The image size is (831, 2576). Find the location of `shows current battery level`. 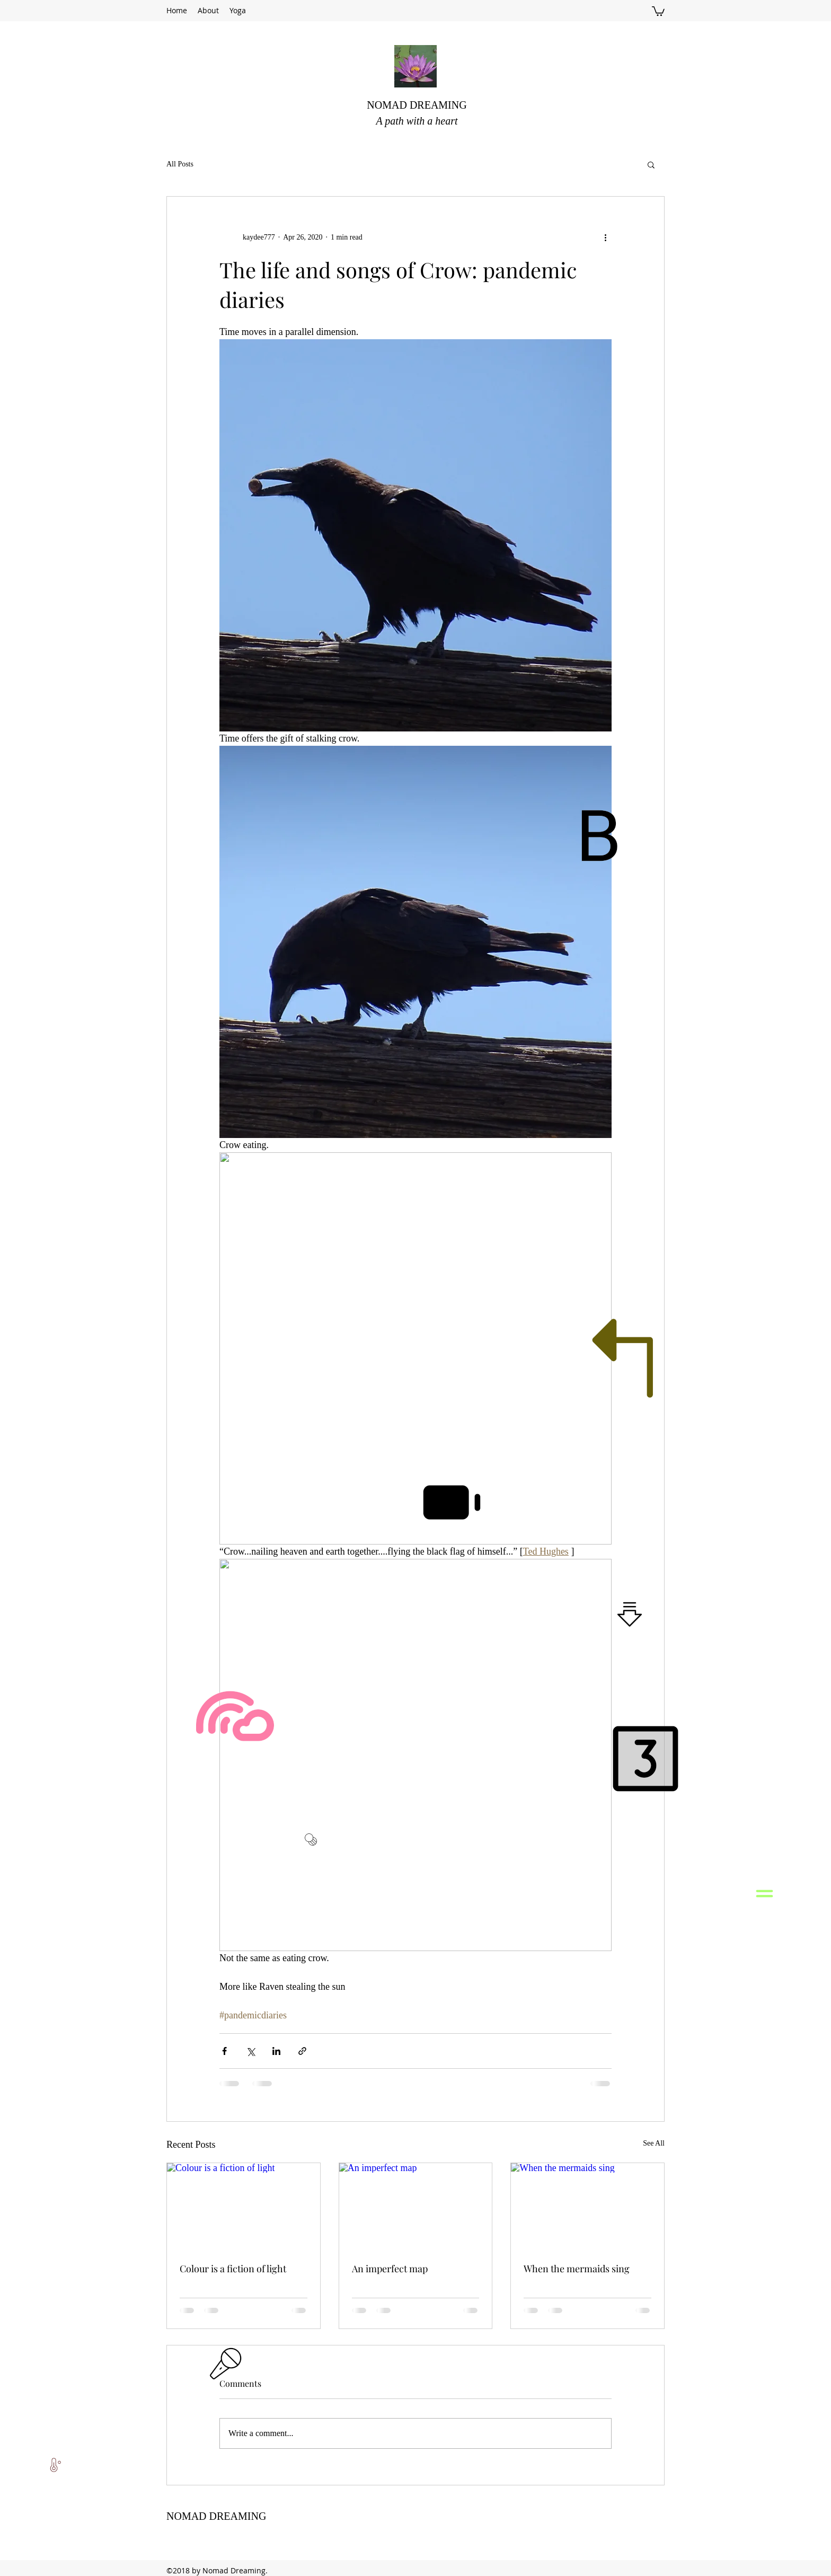

shows current battery level is located at coordinates (452, 1502).